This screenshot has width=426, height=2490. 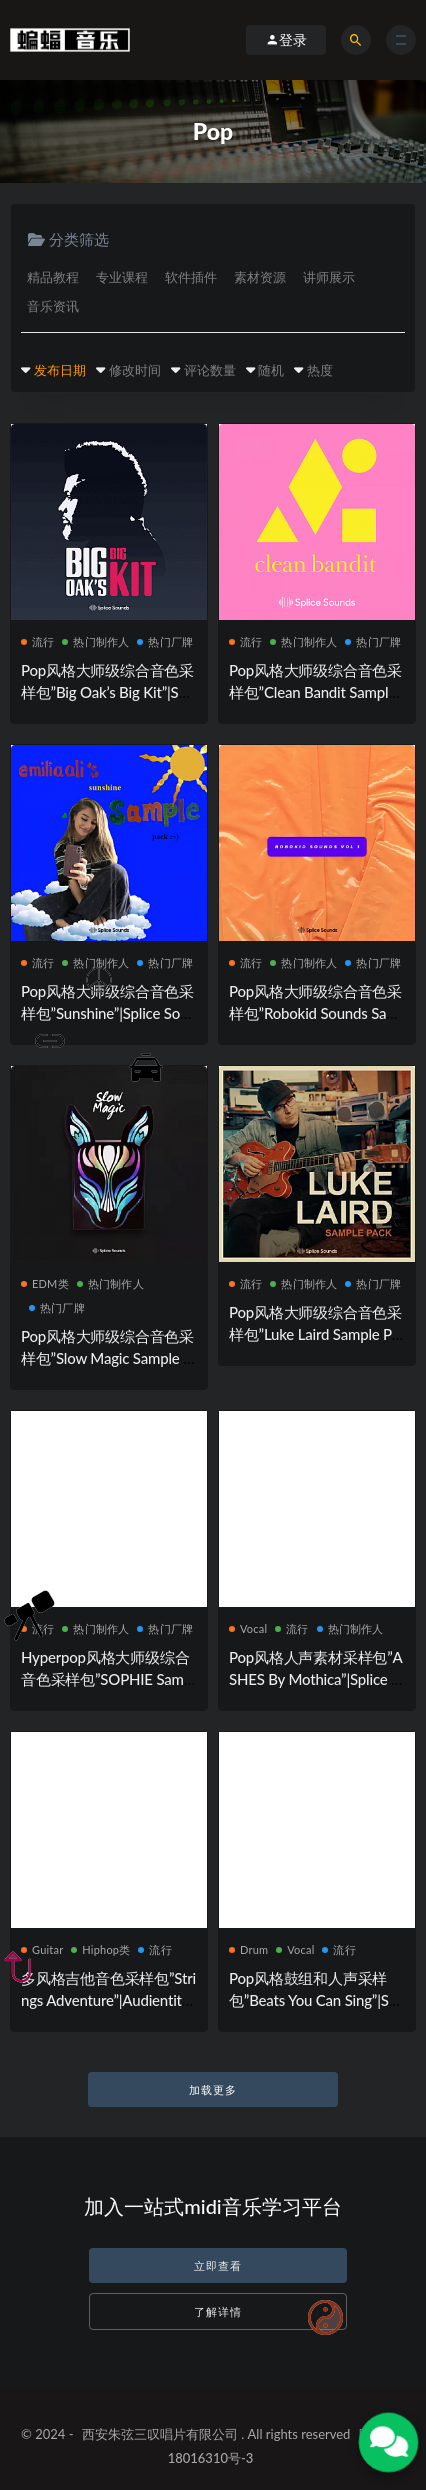 I want to click on copy link to clipboard, so click(x=50, y=1041).